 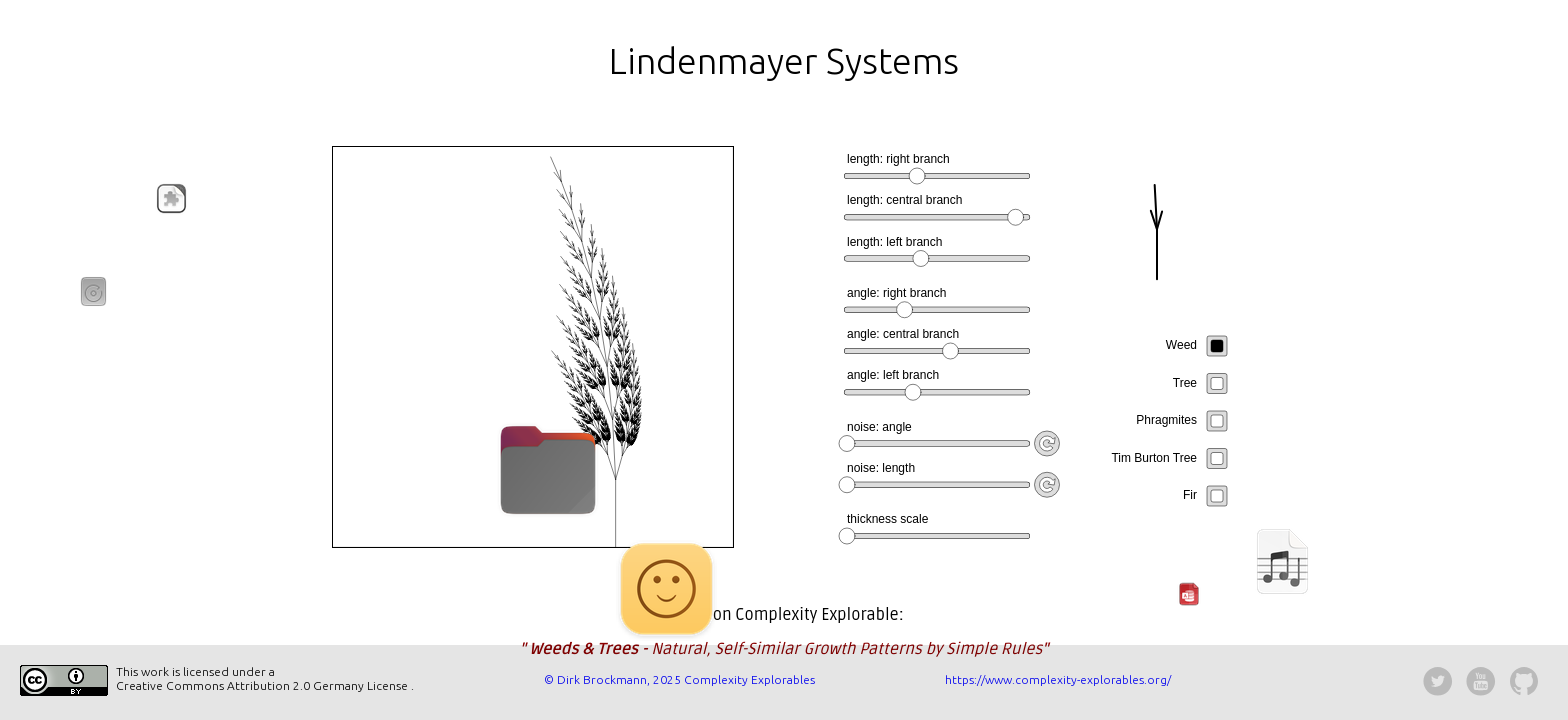 What do you see at coordinates (93, 291) in the screenshot?
I see `access hard drive storage` at bounding box center [93, 291].